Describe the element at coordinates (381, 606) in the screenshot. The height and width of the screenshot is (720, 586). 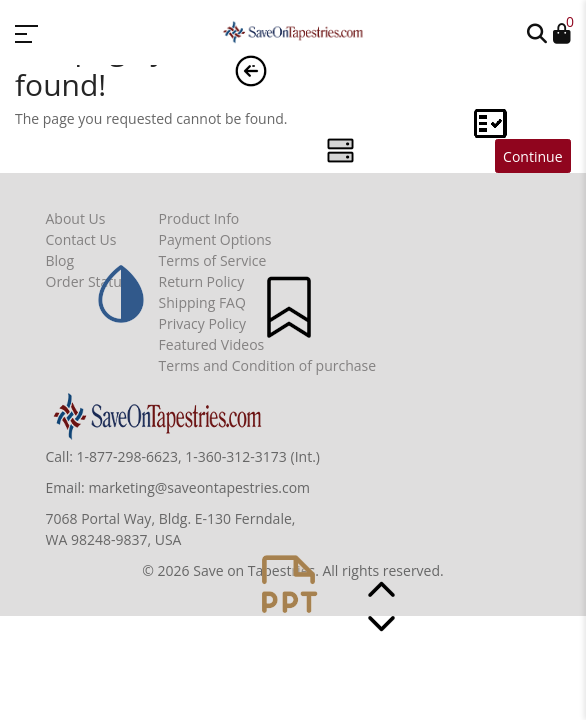
I see `expand or collapse a dropdown menu` at that location.